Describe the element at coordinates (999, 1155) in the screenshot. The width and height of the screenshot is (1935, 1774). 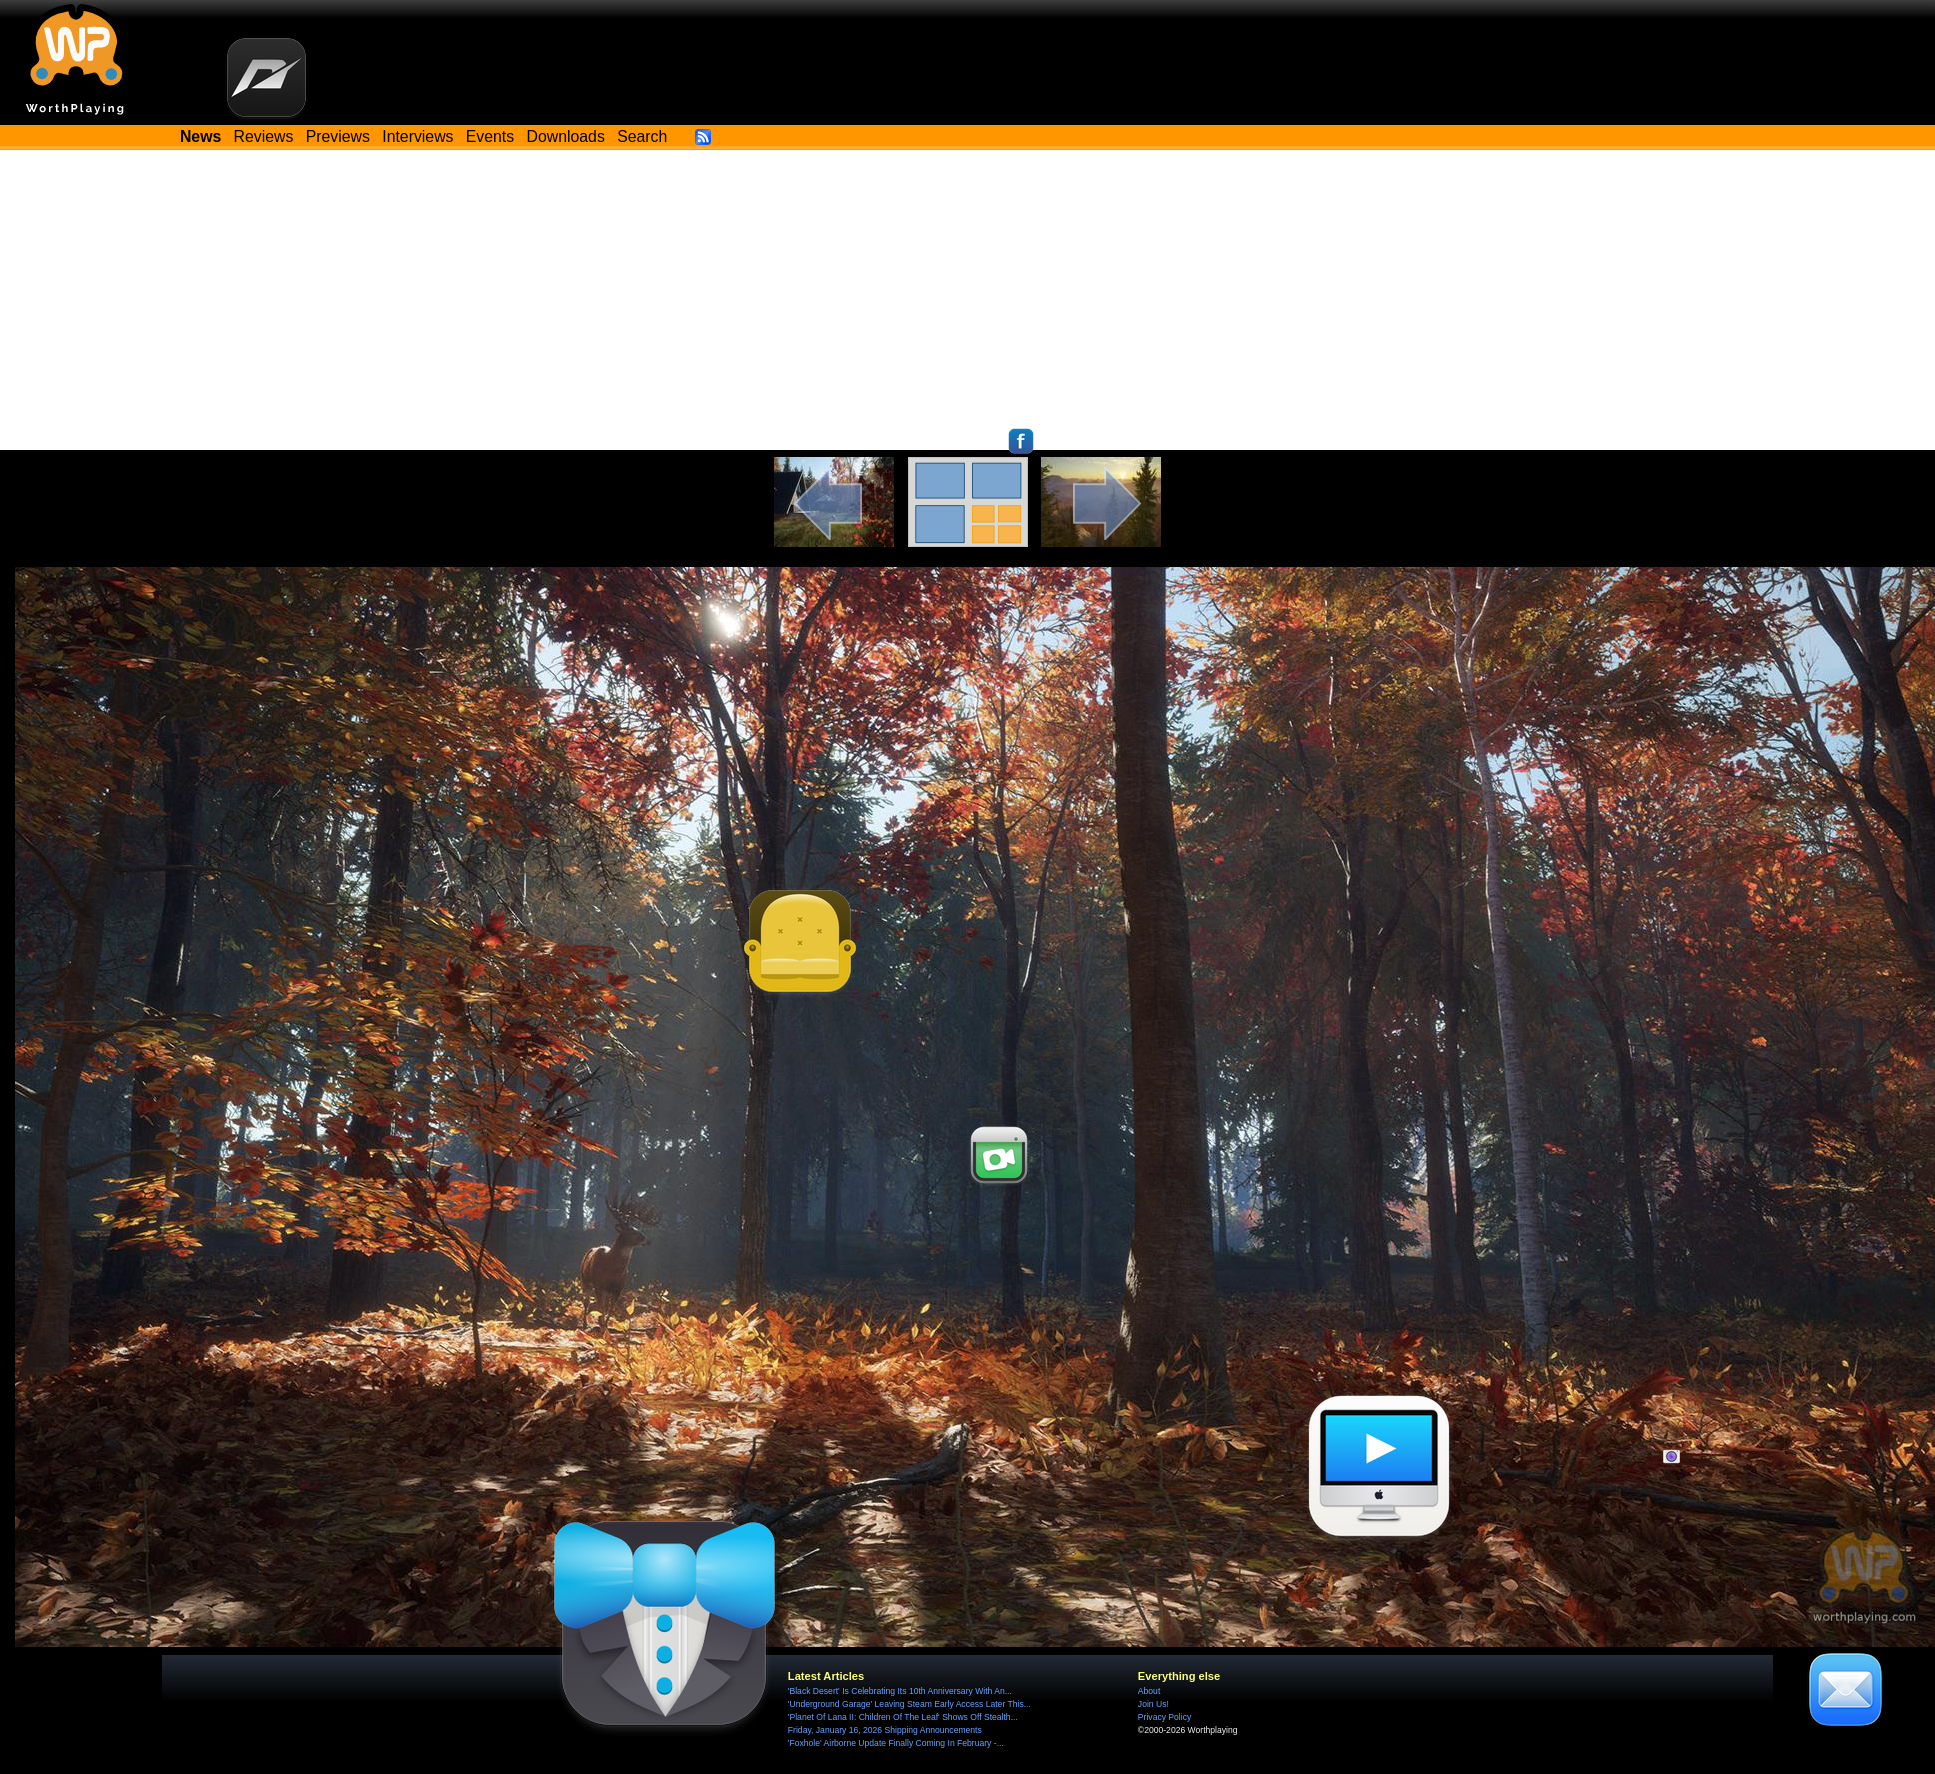
I see `open green recorder app for screen recording` at that location.